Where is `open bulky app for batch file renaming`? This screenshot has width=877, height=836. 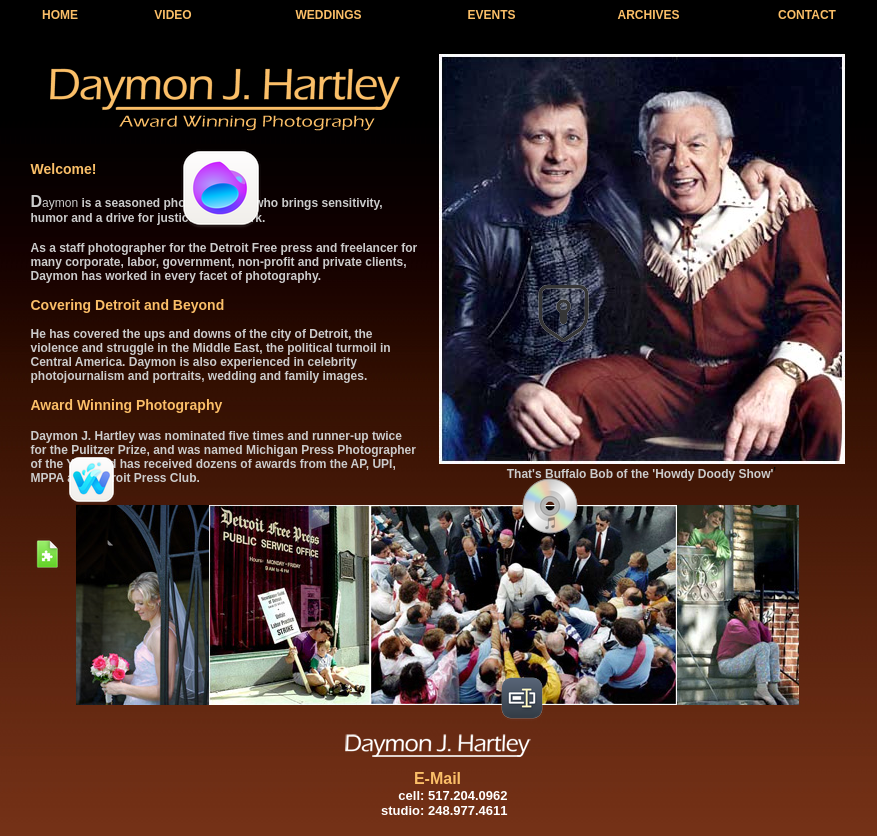 open bulky app for batch file renaming is located at coordinates (522, 698).